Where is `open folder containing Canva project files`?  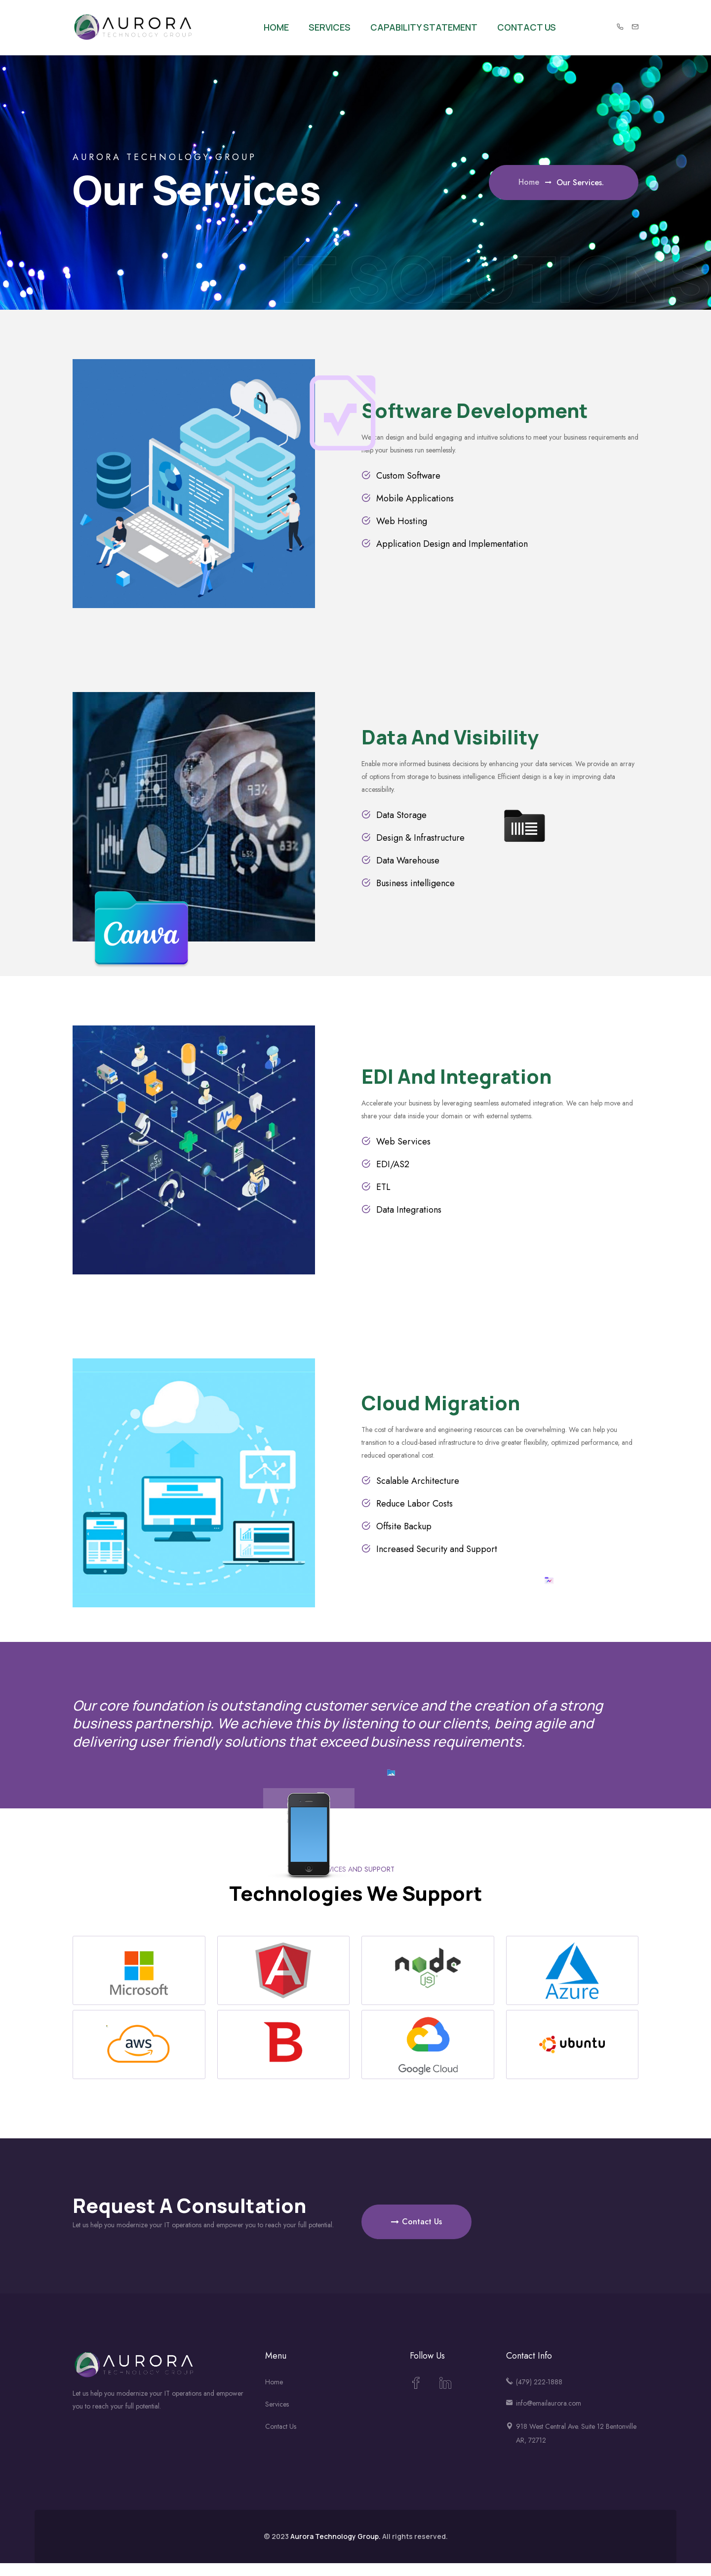
open folder containing Canva project files is located at coordinates (141, 930).